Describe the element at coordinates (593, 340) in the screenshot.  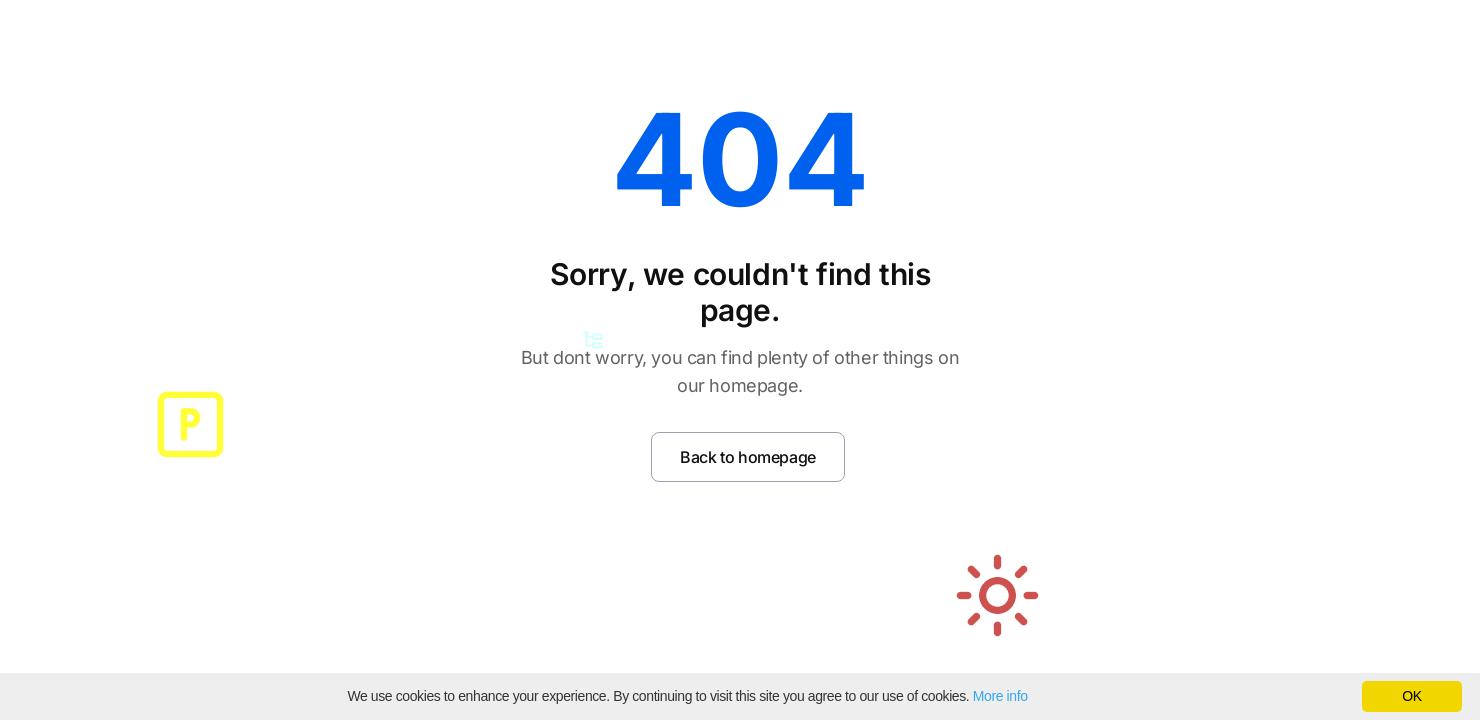
I see `view subtasks within a project` at that location.